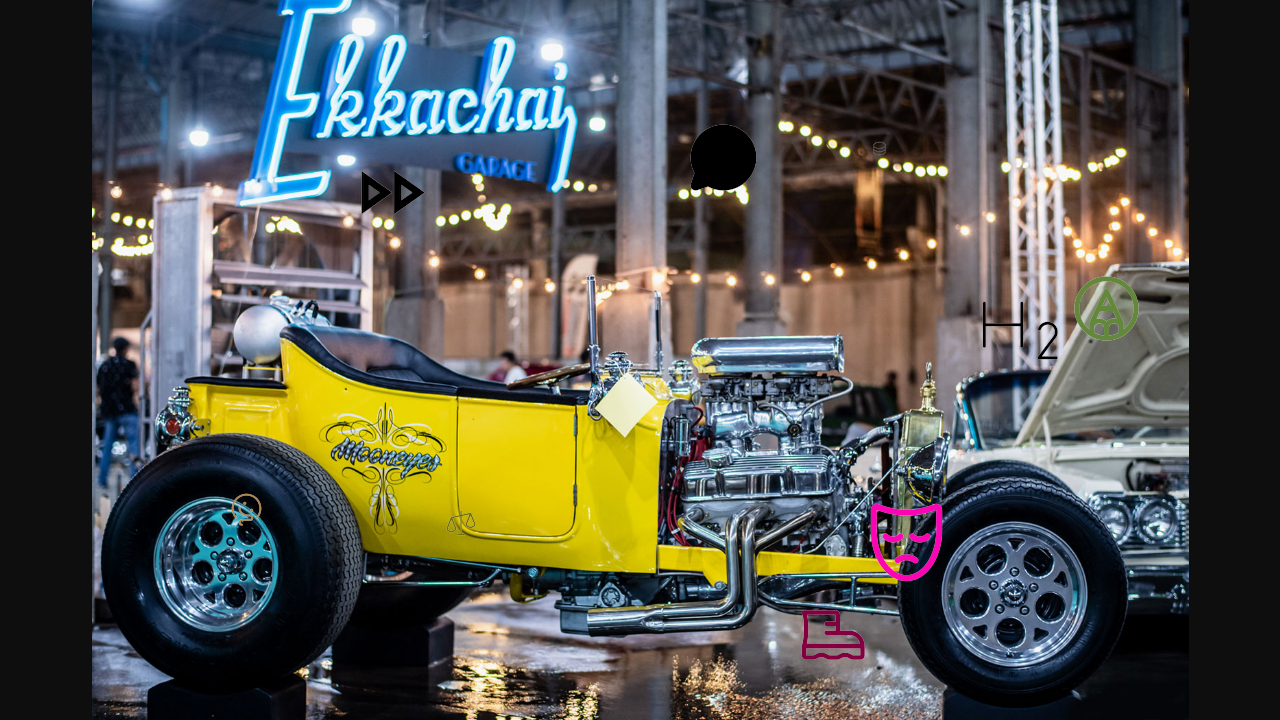  Describe the element at coordinates (246, 508) in the screenshot. I see `indicates something is overwhelmingly good or impressive` at that location.